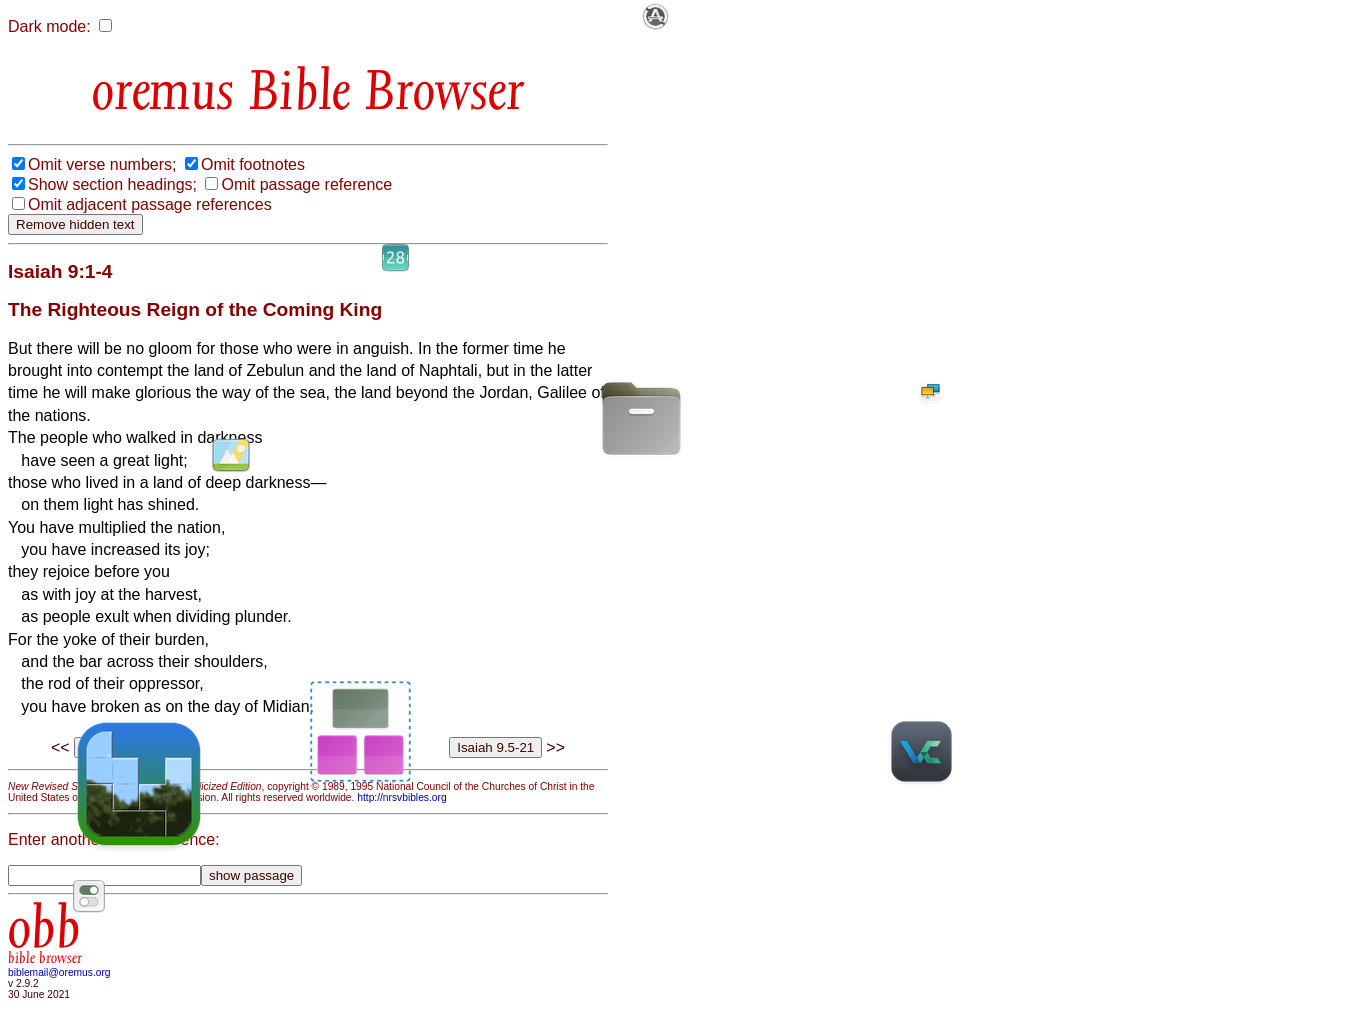  Describe the element at coordinates (641, 418) in the screenshot. I see `open the file manager application` at that location.